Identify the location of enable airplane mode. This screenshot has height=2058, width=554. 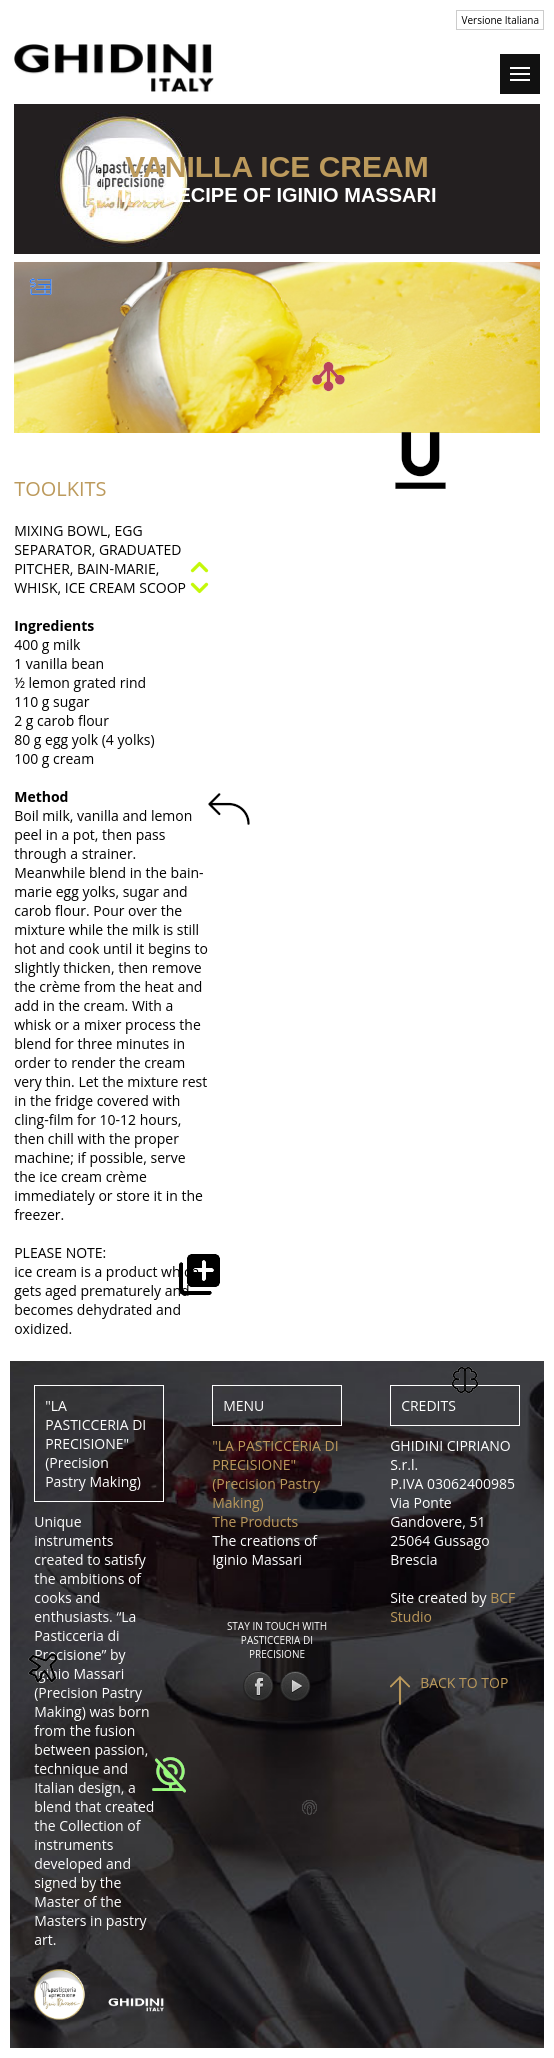
(43, 1667).